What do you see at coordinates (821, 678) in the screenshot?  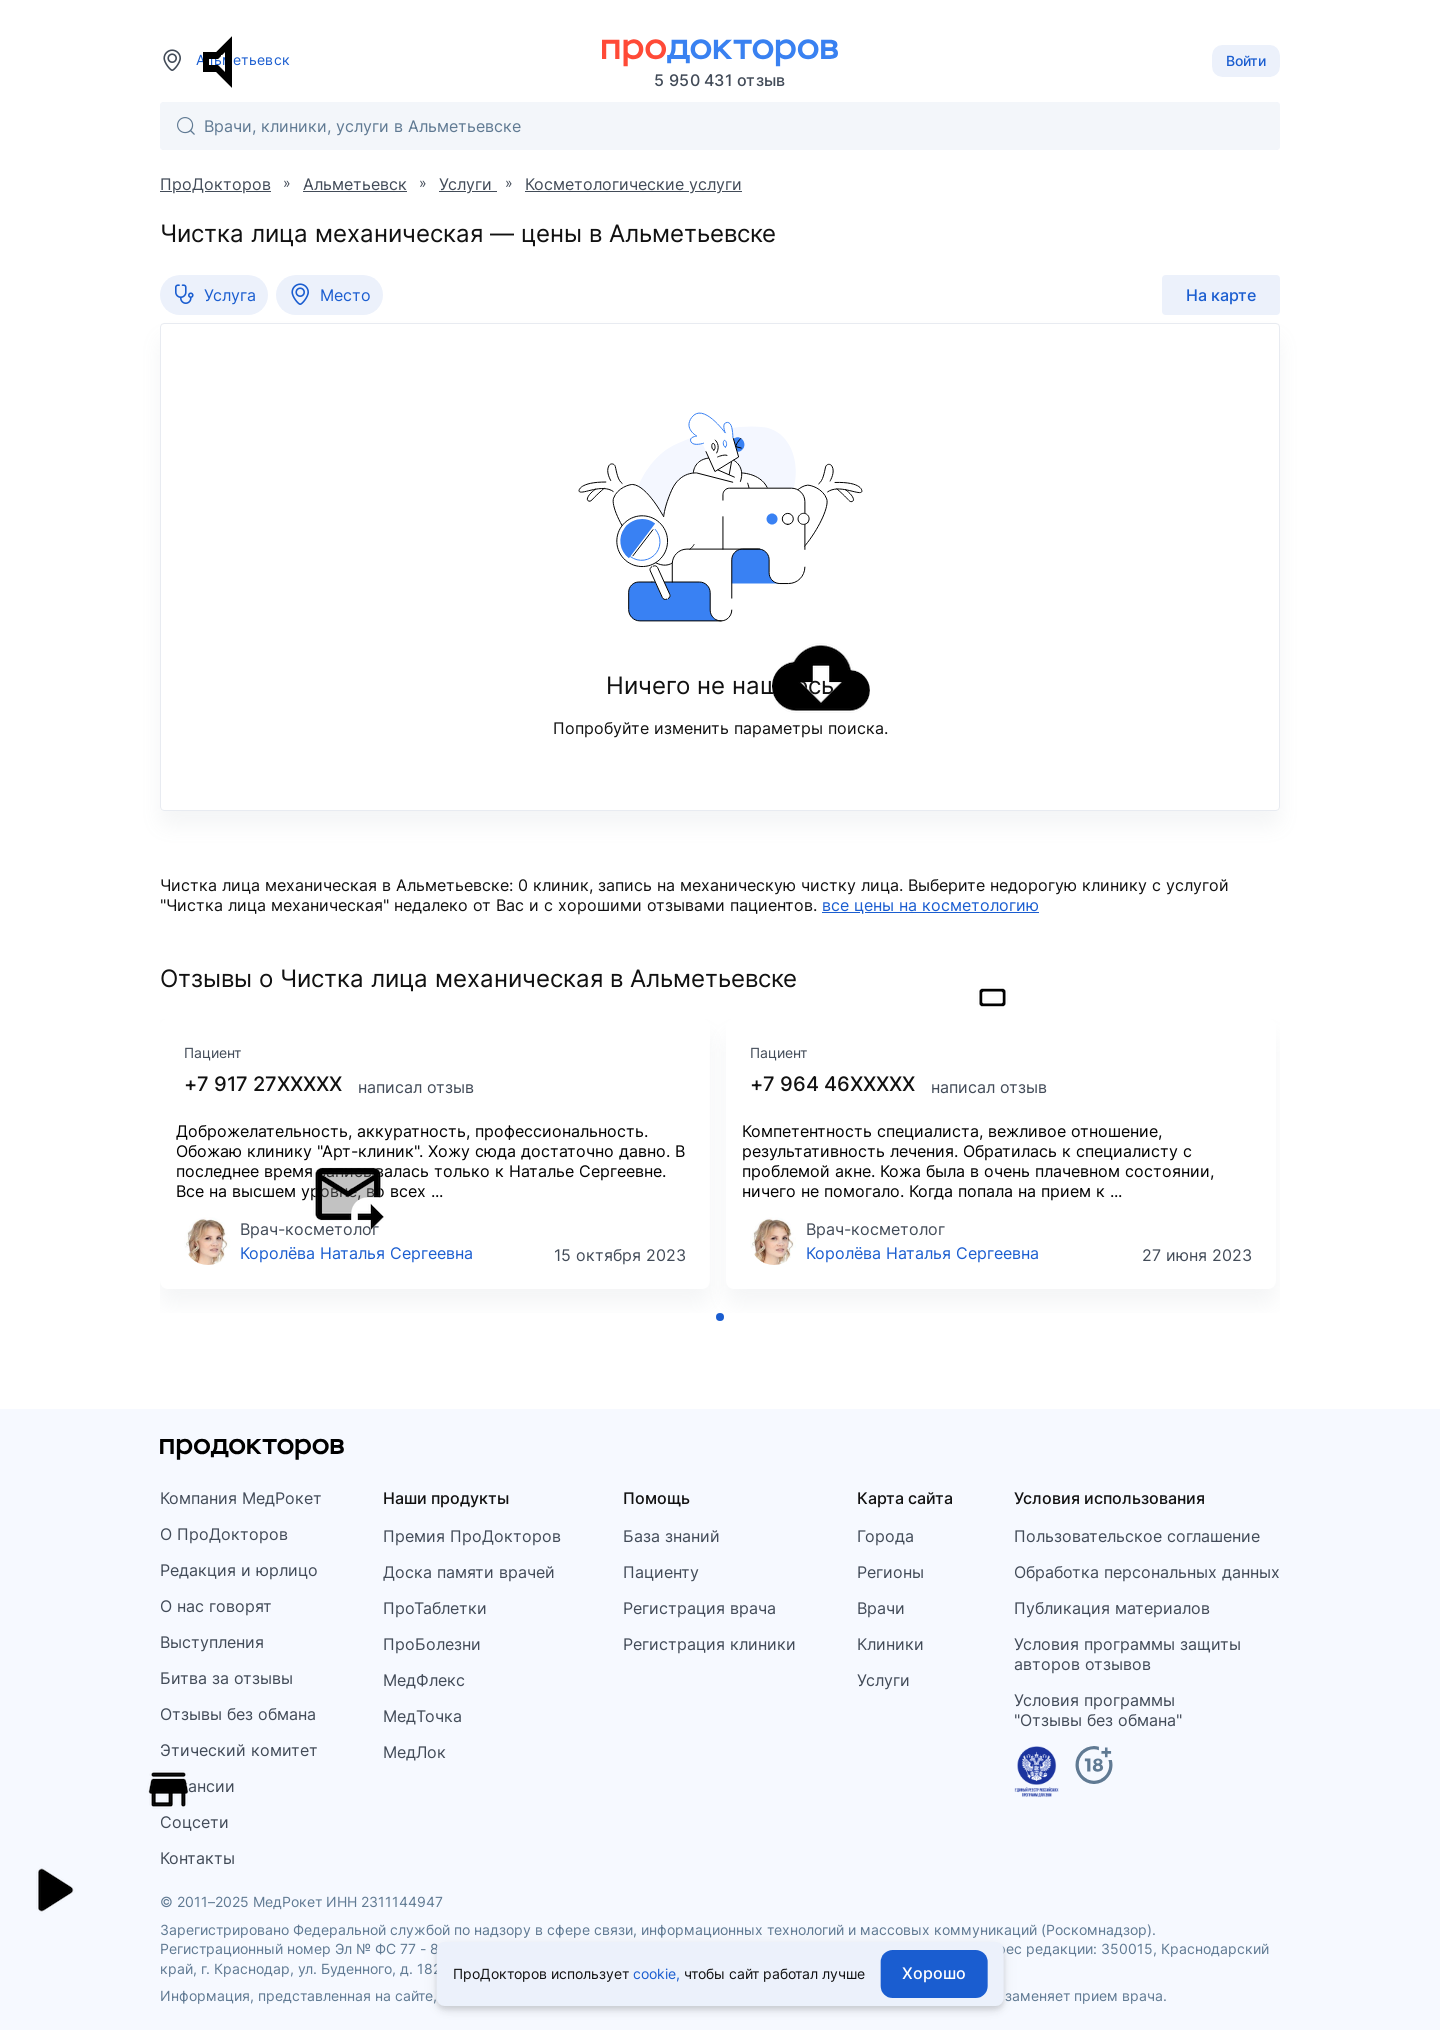 I see `download file from cloud storage` at bounding box center [821, 678].